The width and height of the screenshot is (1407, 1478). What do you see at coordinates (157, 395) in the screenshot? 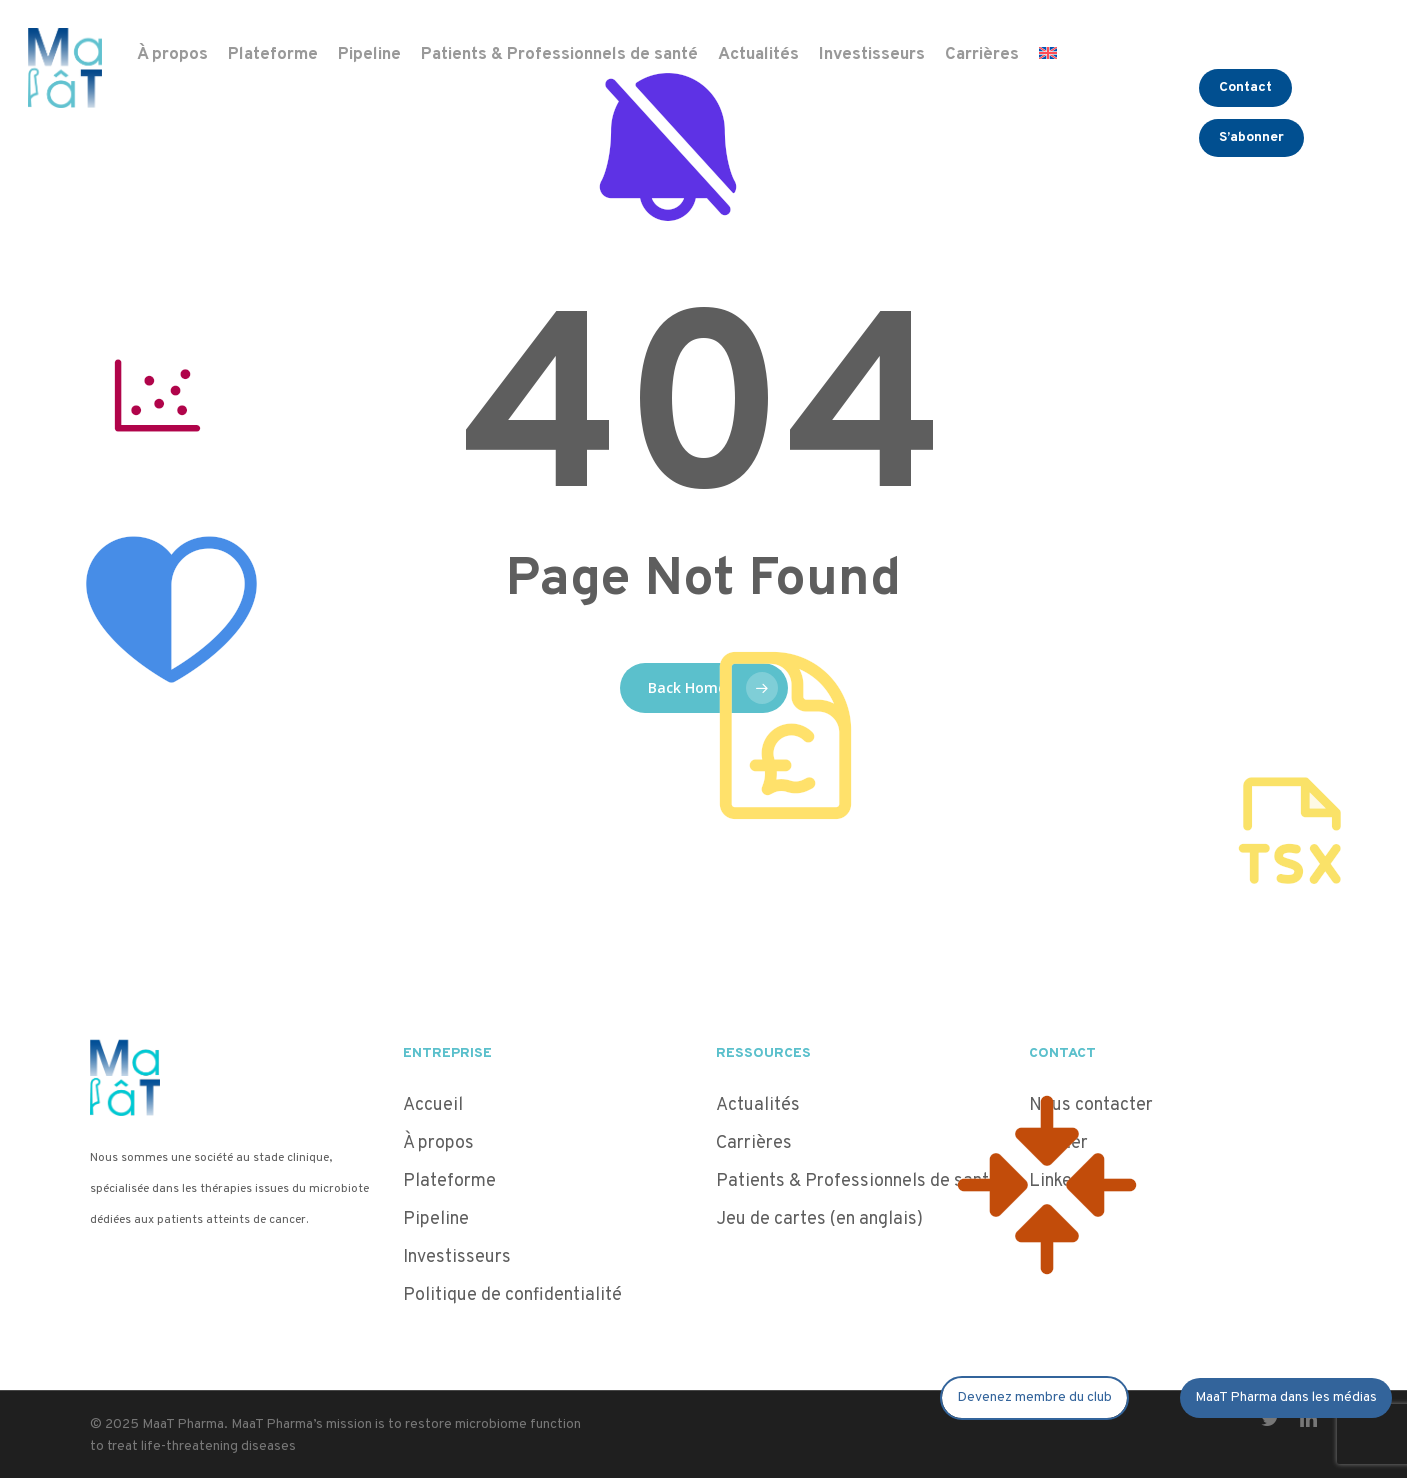
I see `view scatter plot data` at bounding box center [157, 395].